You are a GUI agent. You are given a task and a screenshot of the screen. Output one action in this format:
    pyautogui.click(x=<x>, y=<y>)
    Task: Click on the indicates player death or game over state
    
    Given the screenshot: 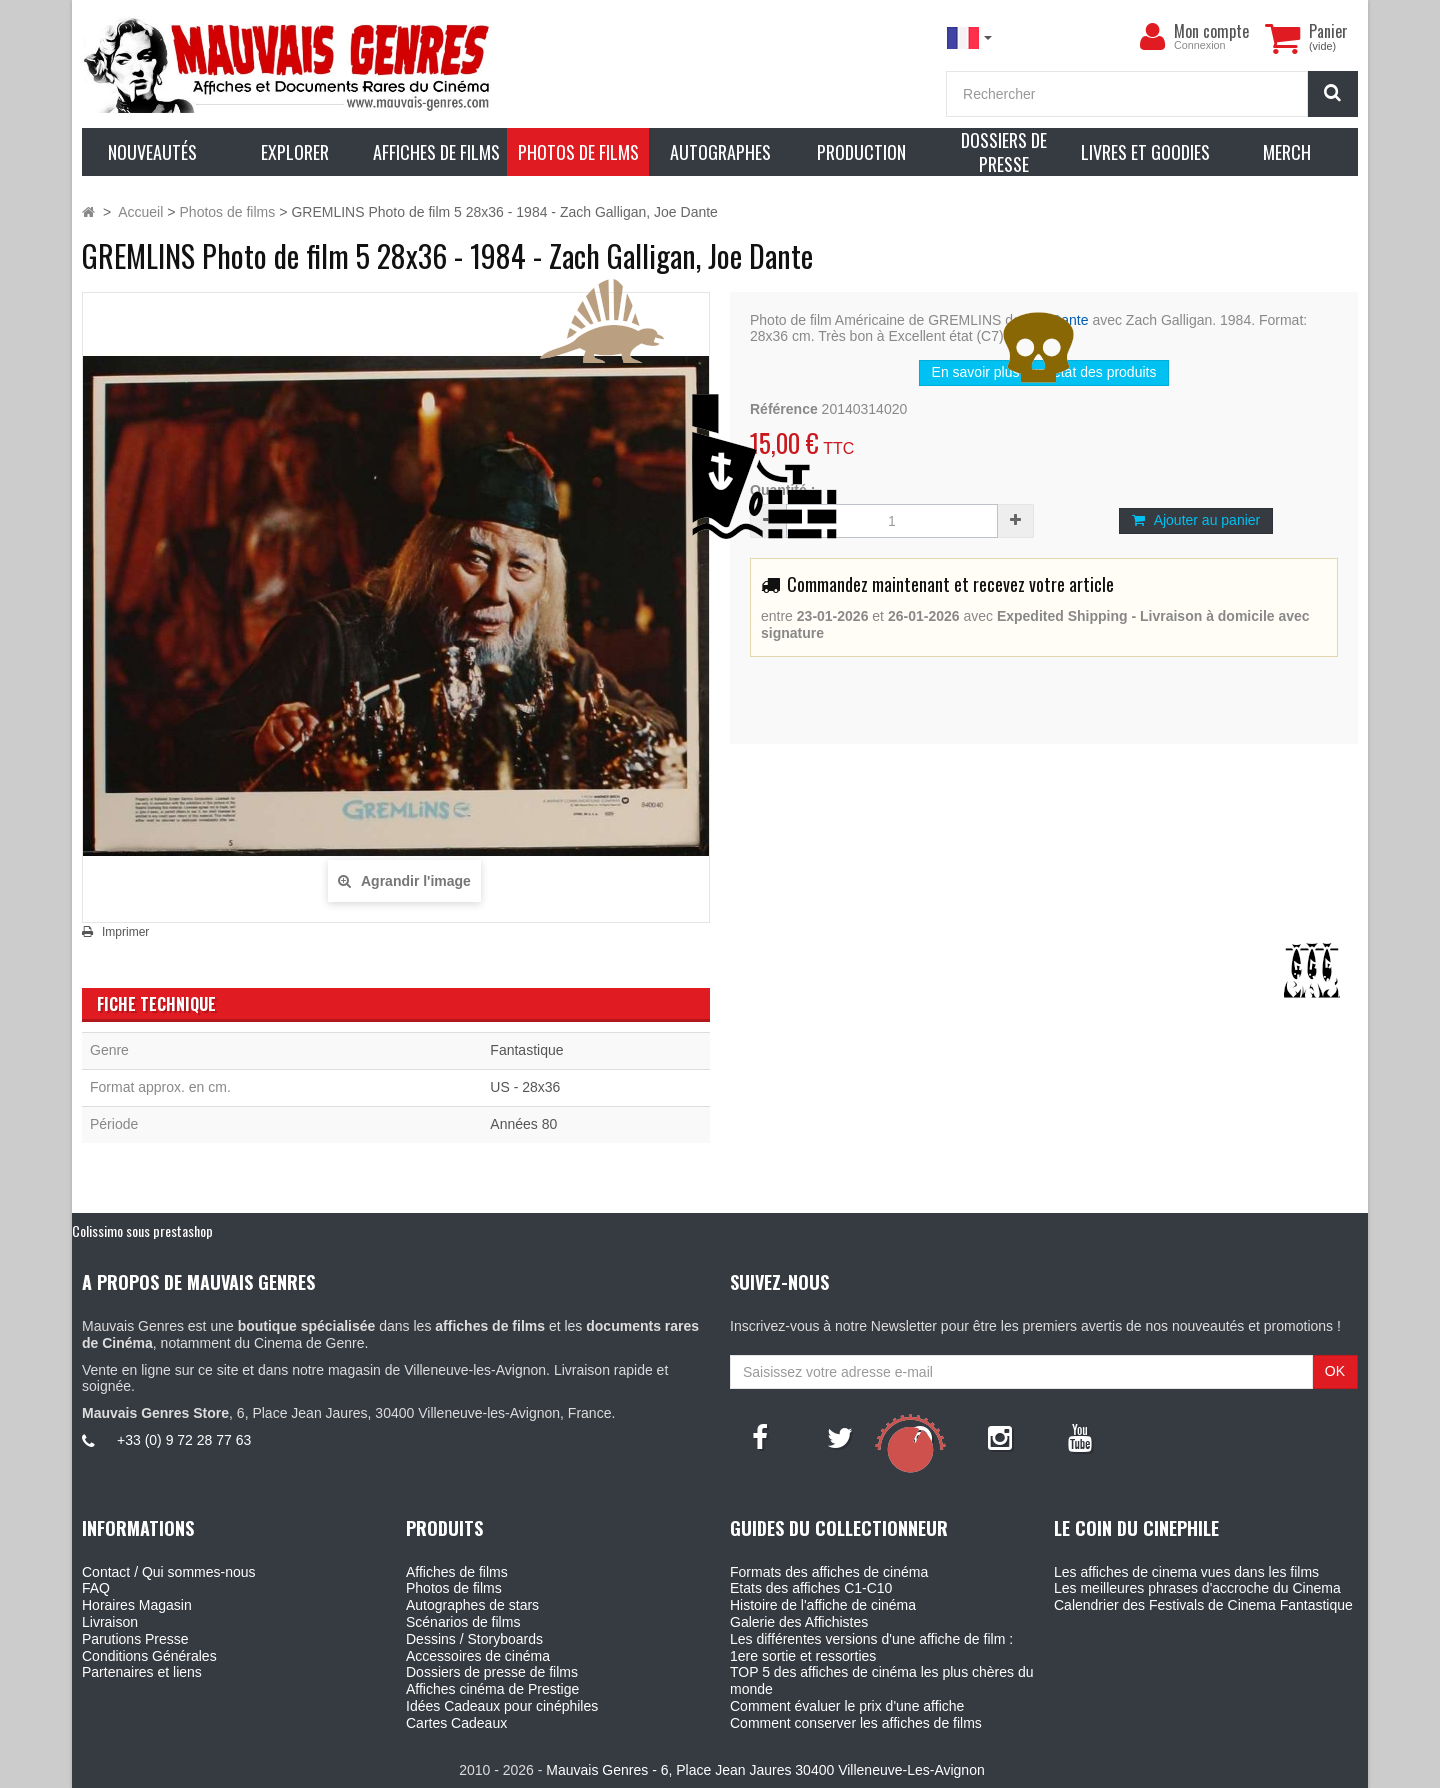 What is the action you would take?
    pyautogui.click(x=1038, y=347)
    